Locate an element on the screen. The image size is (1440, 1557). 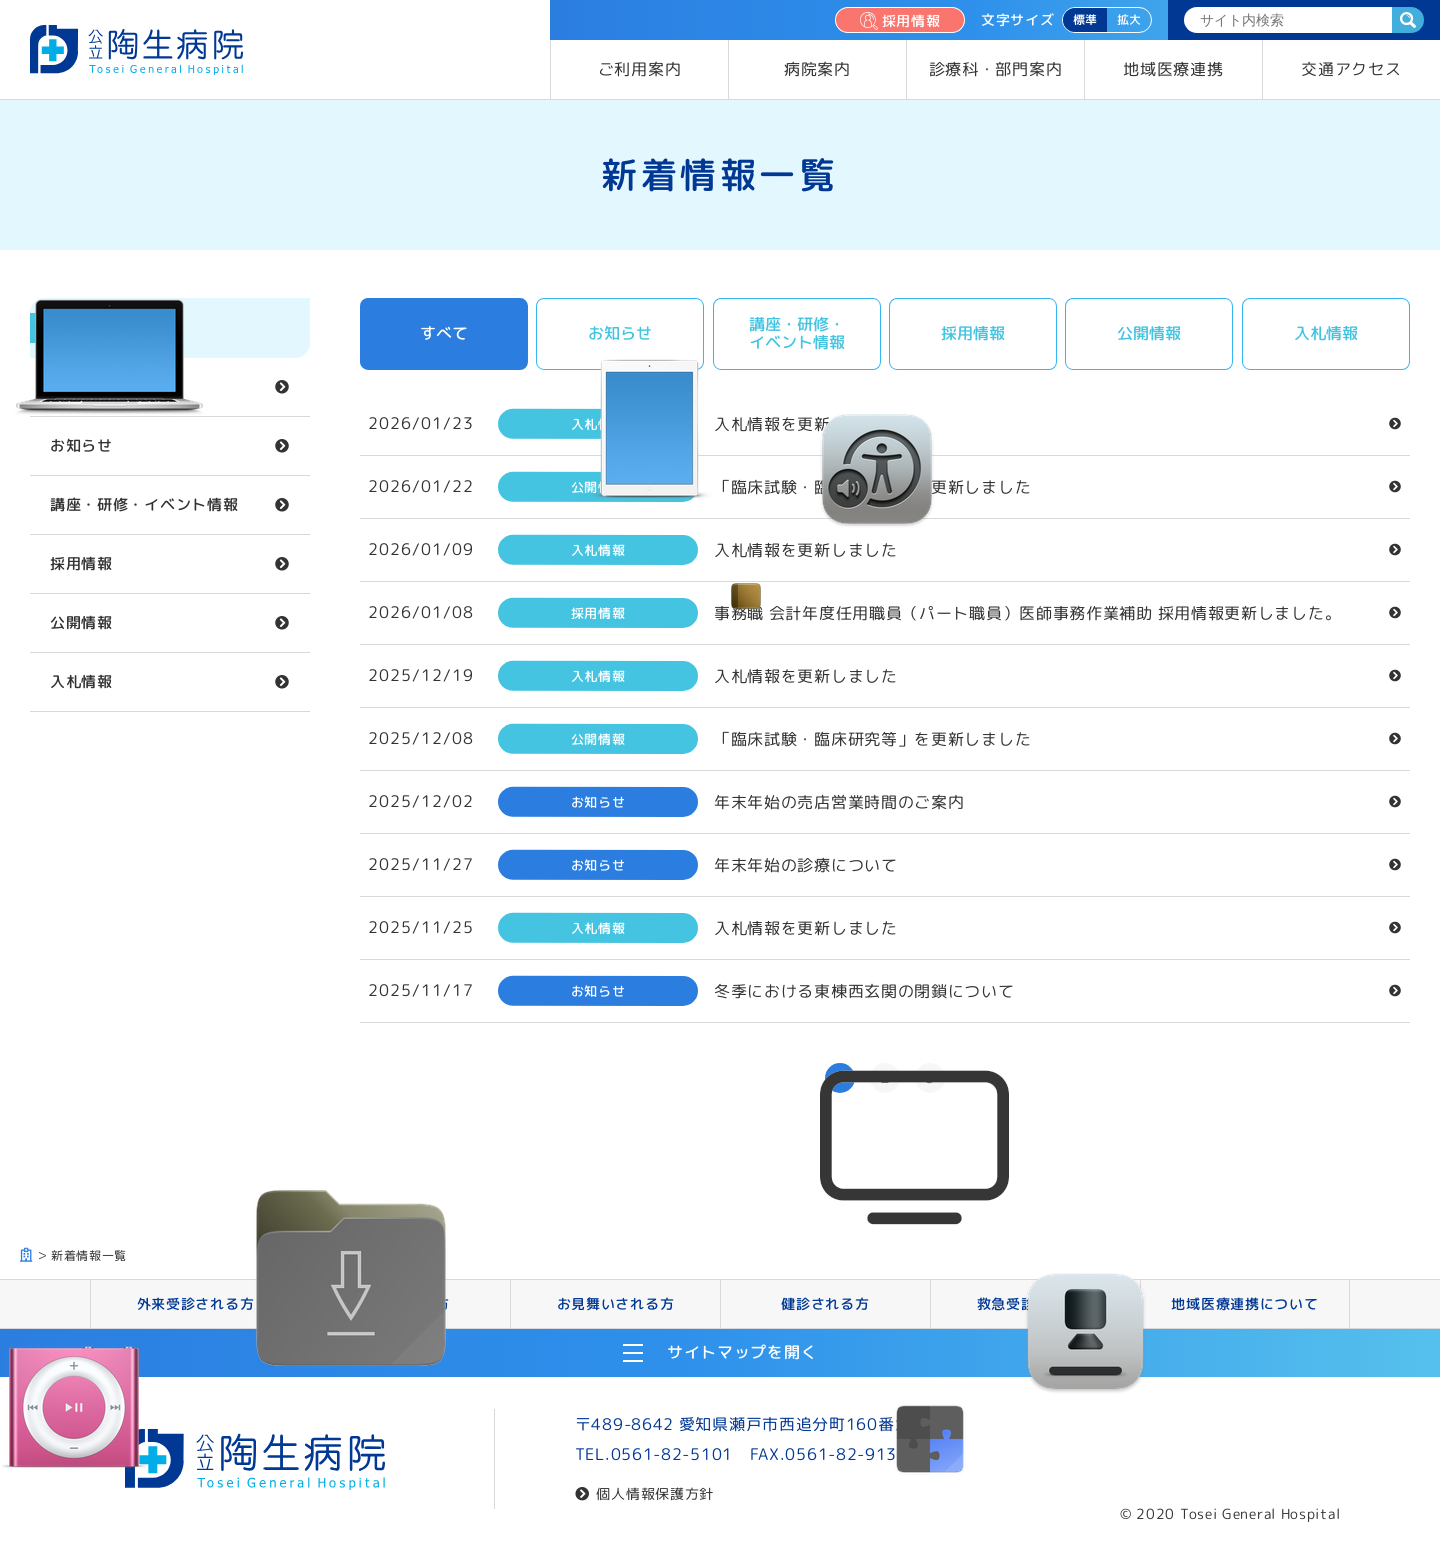
iPod shuffle device connected is located at coordinates (74, 1407).